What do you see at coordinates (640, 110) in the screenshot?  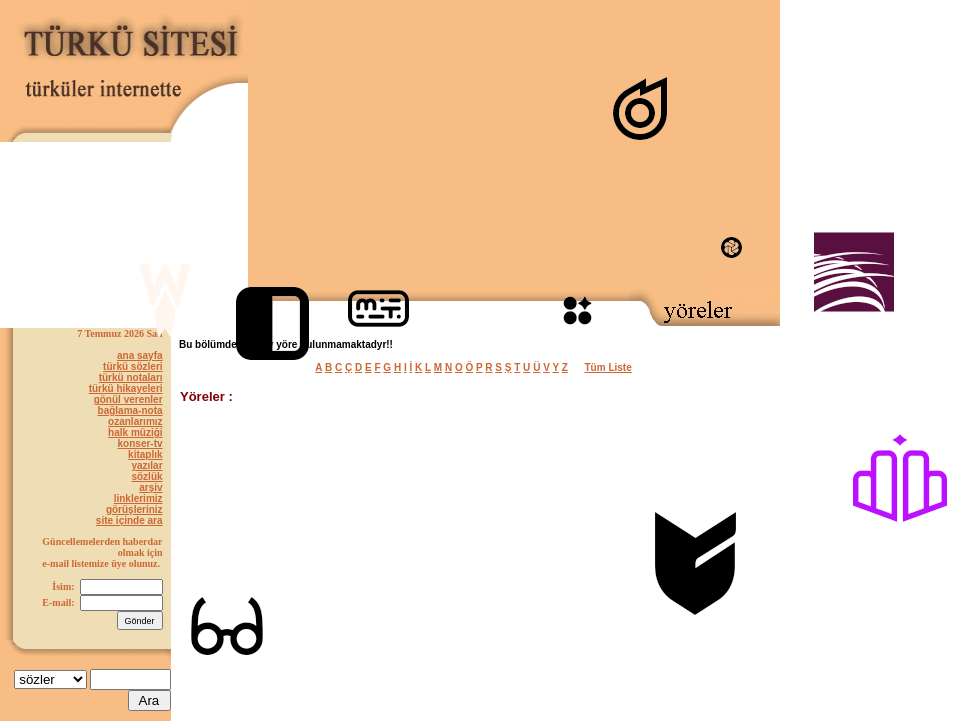 I see `indicates meteor or space weather event` at bounding box center [640, 110].